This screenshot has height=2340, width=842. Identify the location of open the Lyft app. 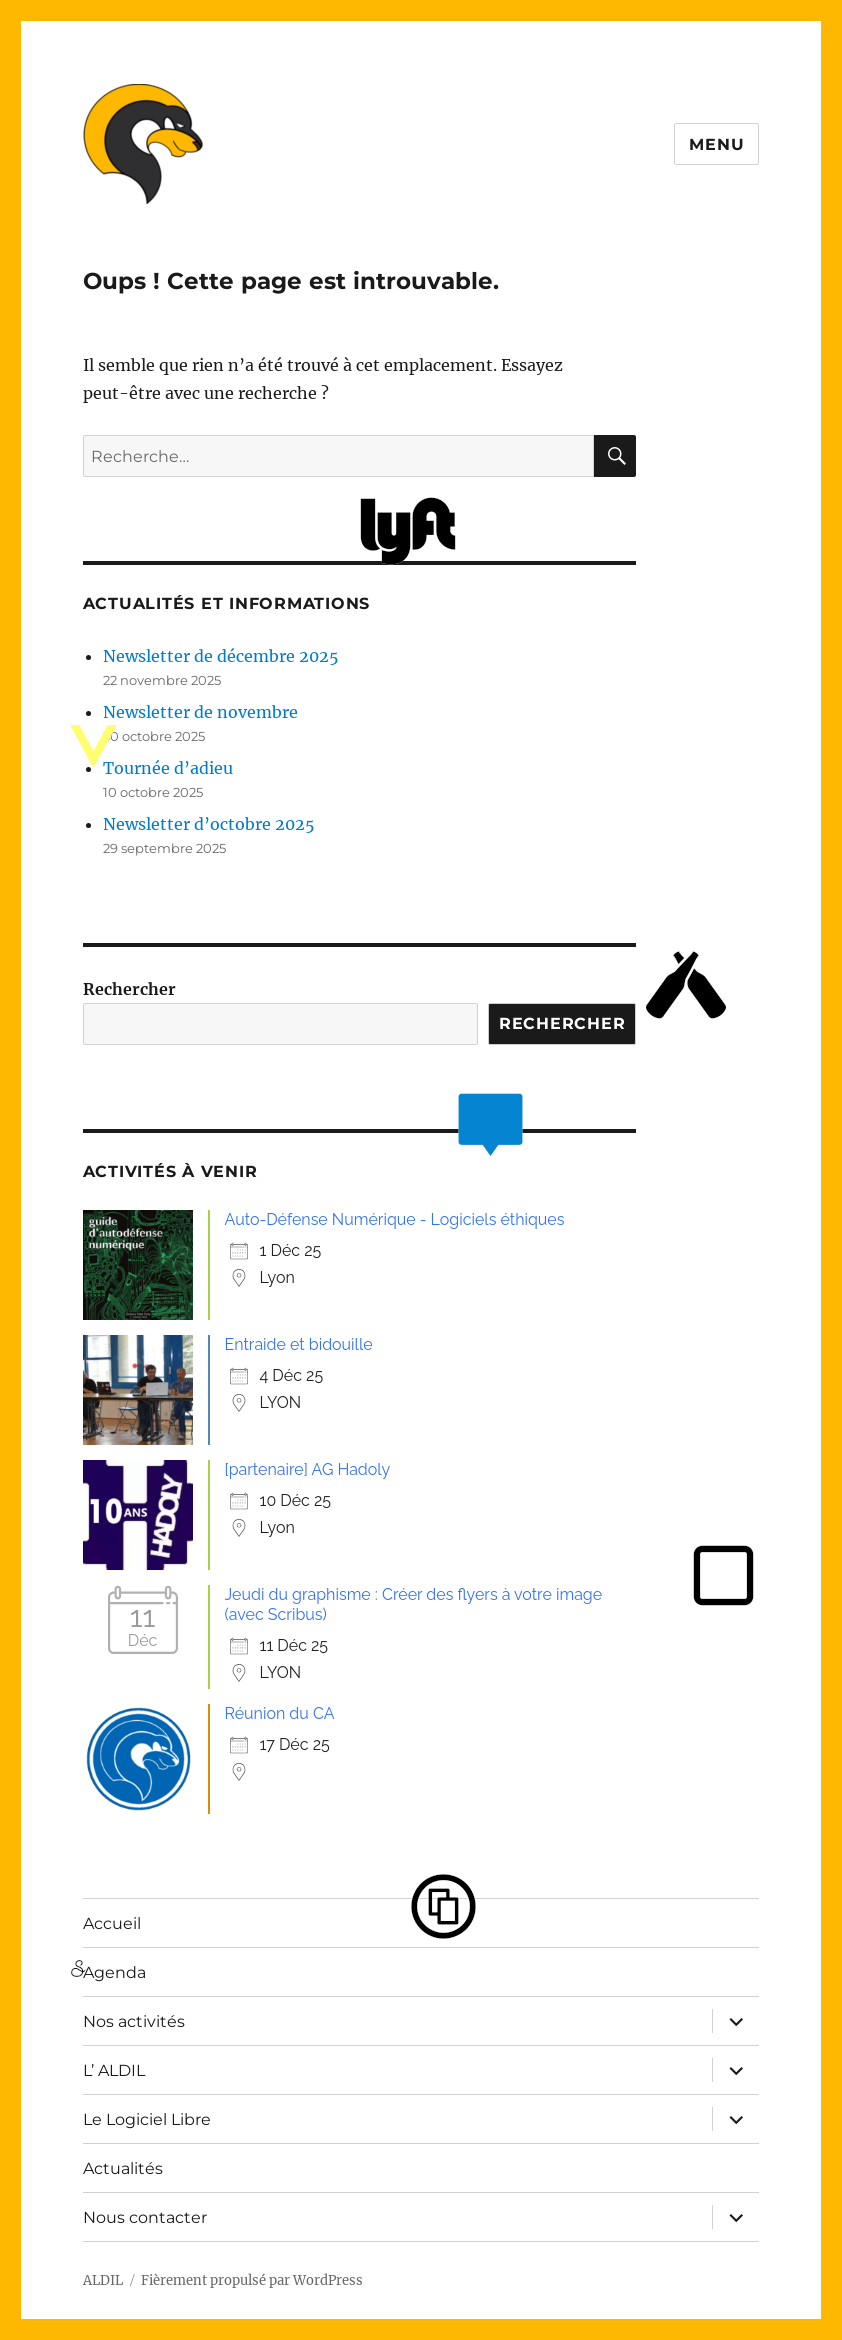
(408, 531).